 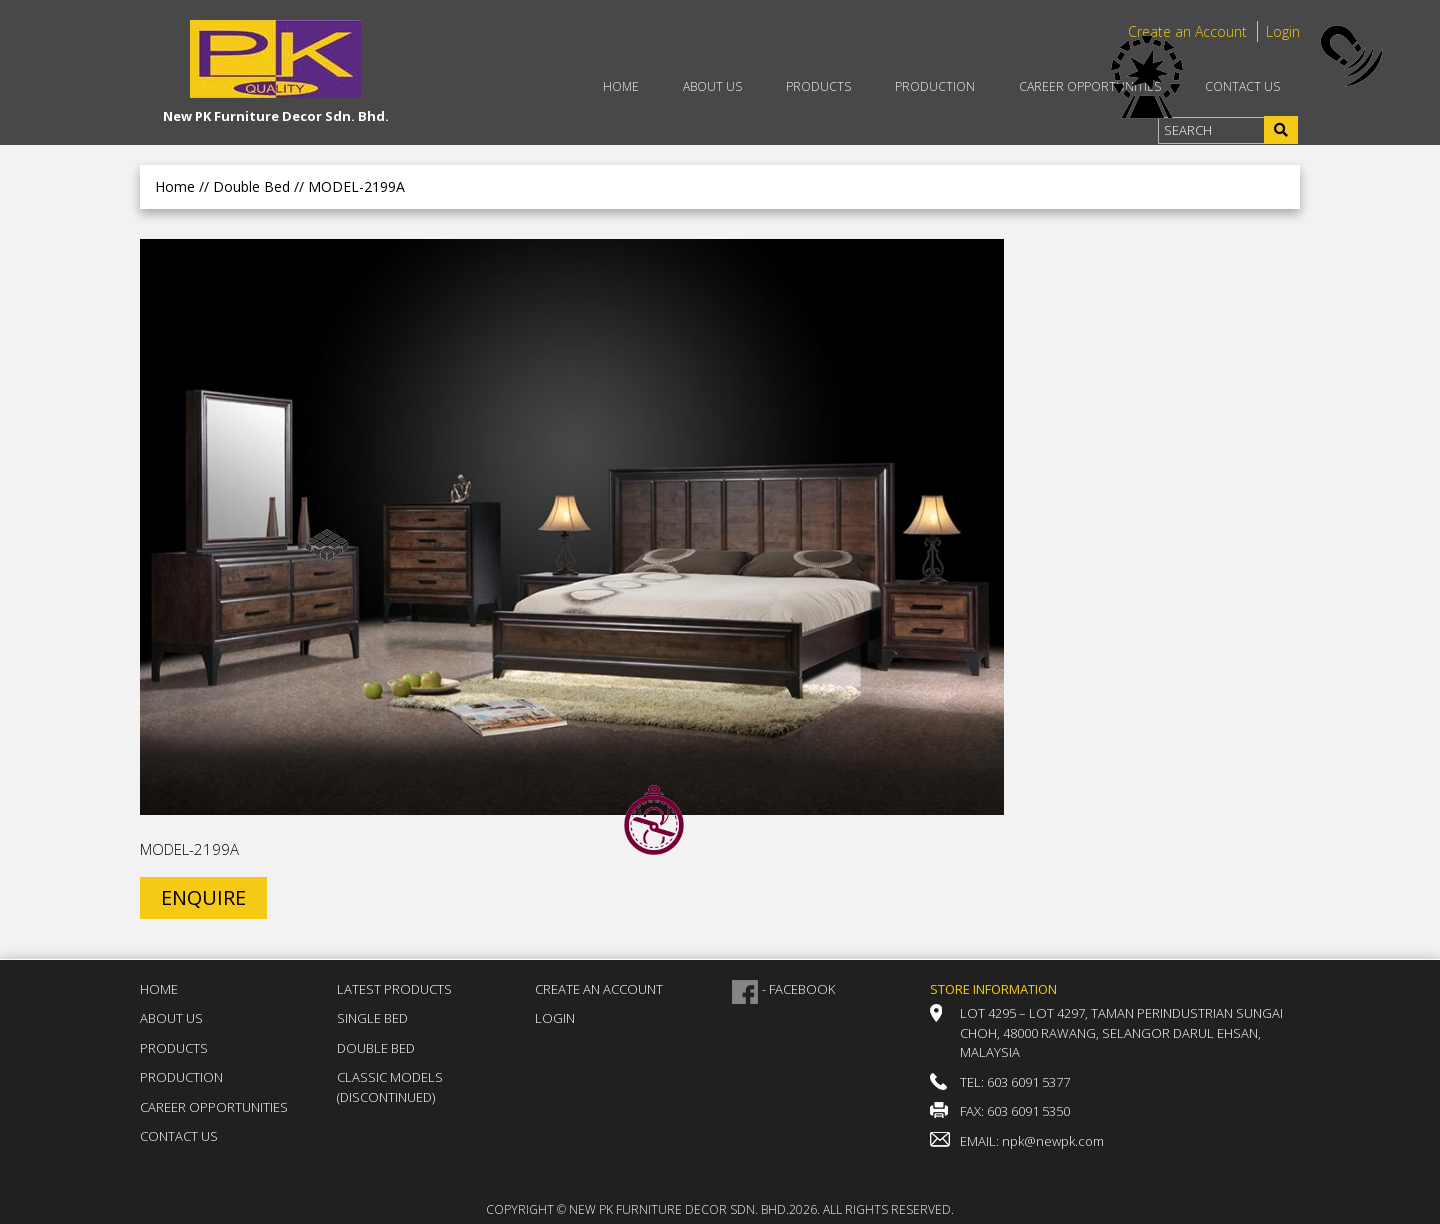 I want to click on access the stargate or portal feature, so click(x=1147, y=77).